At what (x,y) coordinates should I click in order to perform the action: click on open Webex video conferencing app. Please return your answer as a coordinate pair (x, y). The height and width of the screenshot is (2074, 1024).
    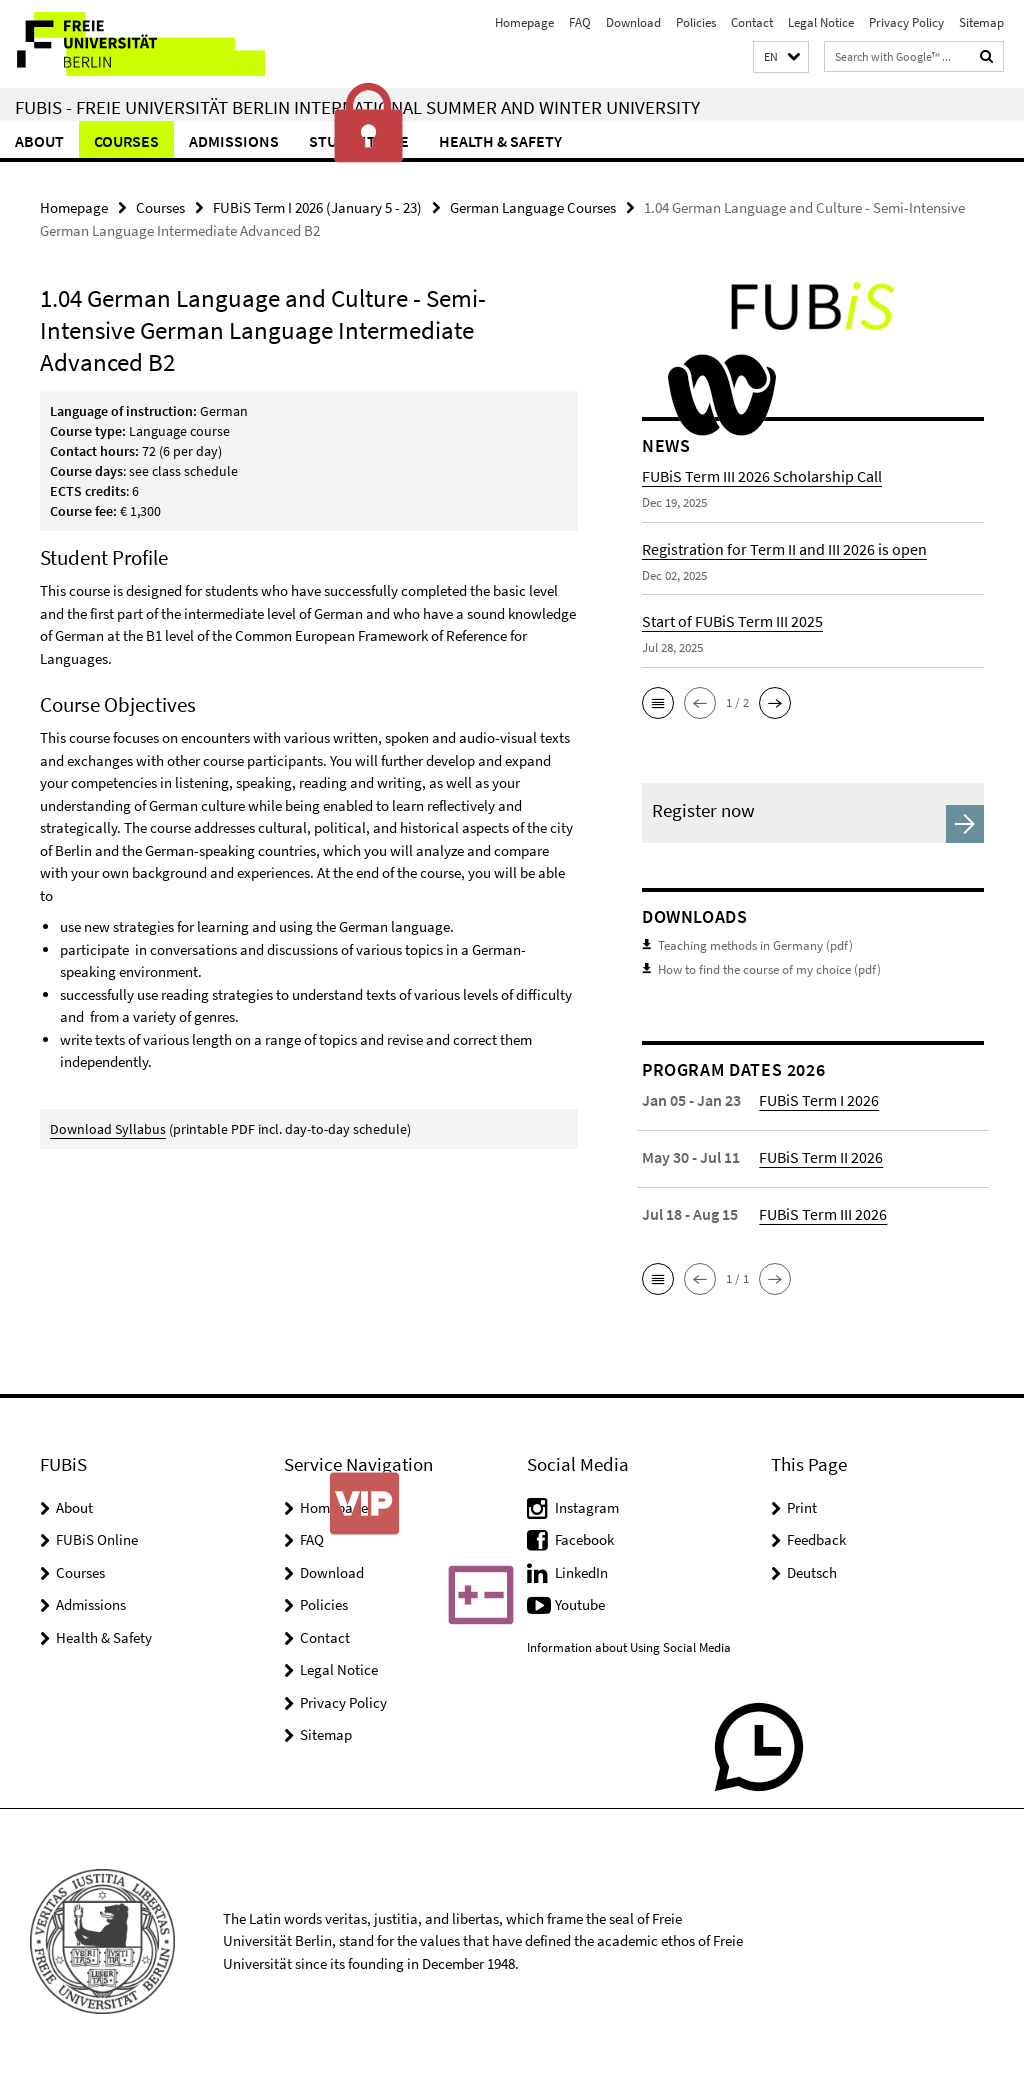
    Looking at the image, I should click on (722, 395).